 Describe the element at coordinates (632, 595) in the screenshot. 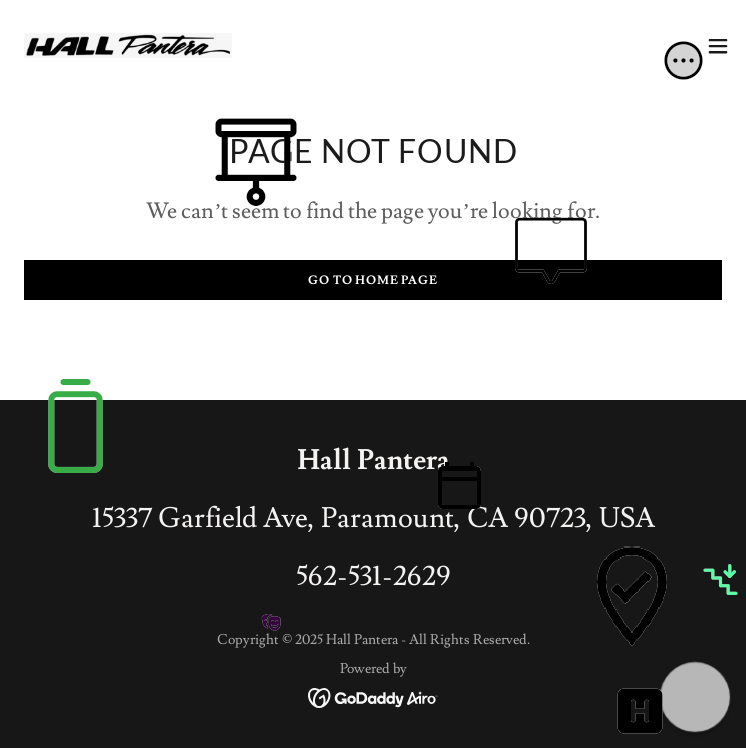

I see `confirm or select a location` at that location.